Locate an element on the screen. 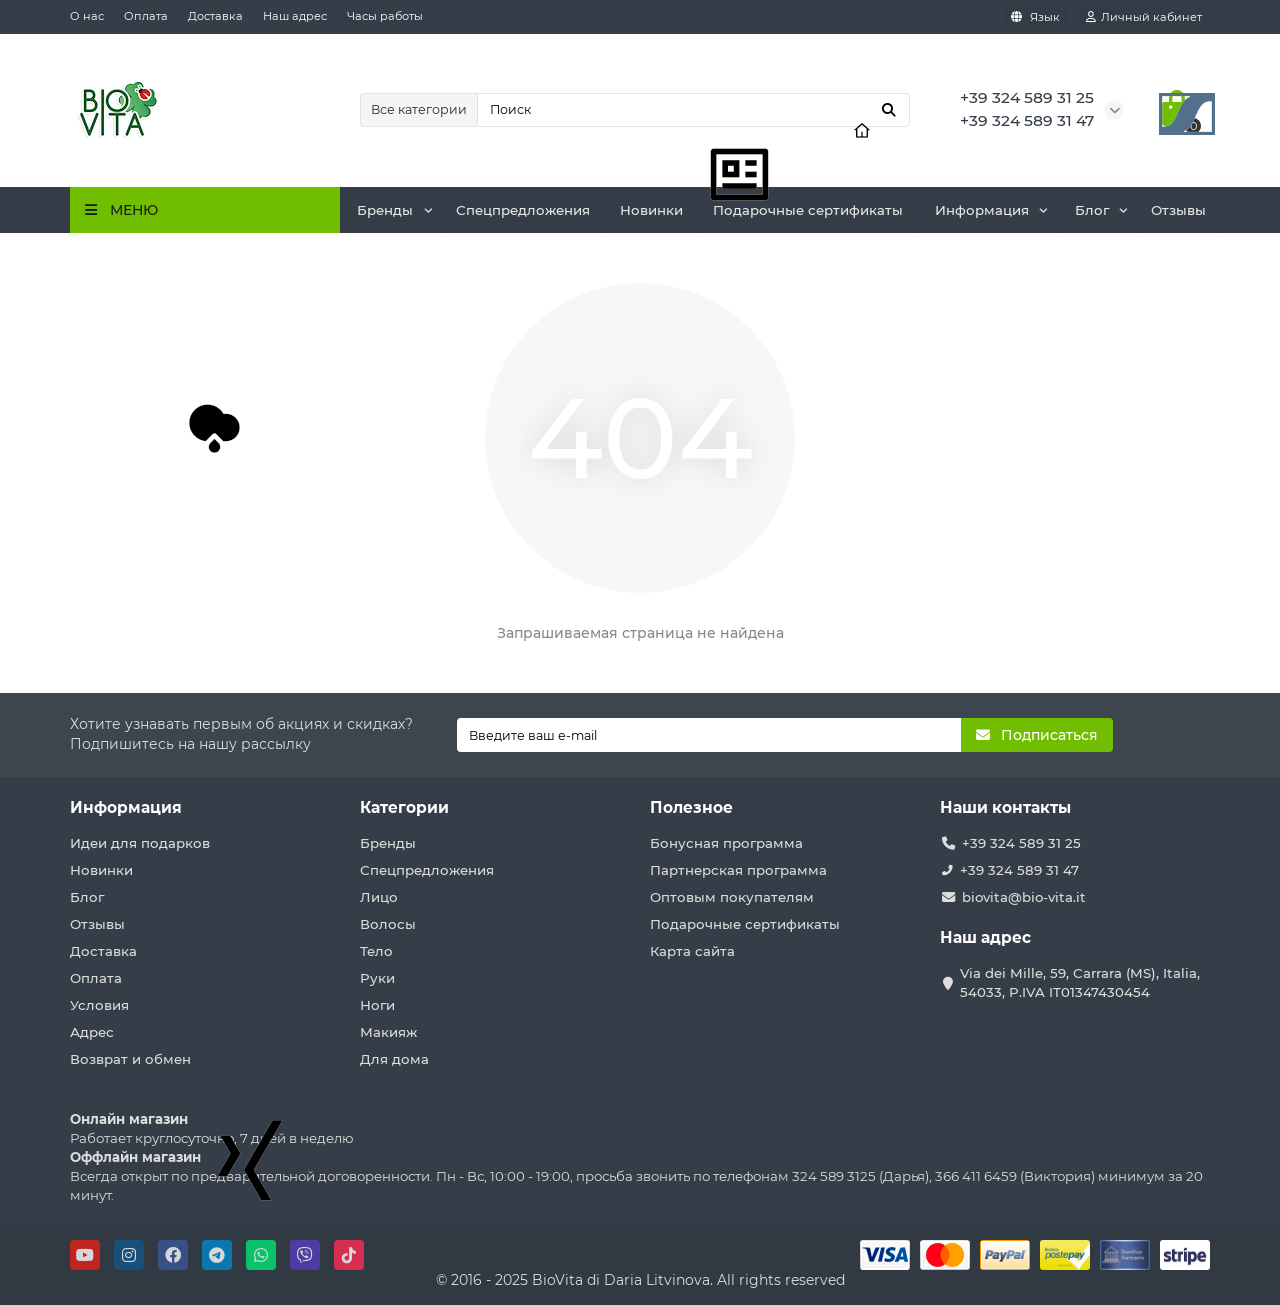  link to Xing professional network profile is located at coordinates (246, 1157).